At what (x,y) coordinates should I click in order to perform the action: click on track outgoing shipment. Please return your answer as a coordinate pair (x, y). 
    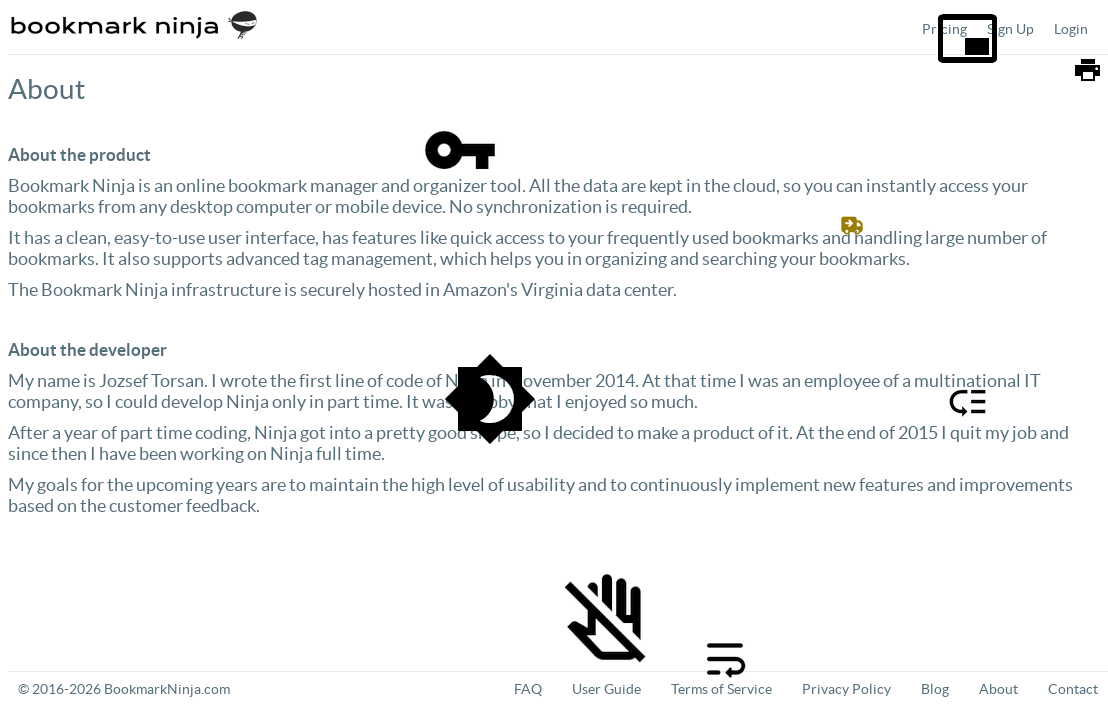
    Looking at the image, I should click on (852, 225).